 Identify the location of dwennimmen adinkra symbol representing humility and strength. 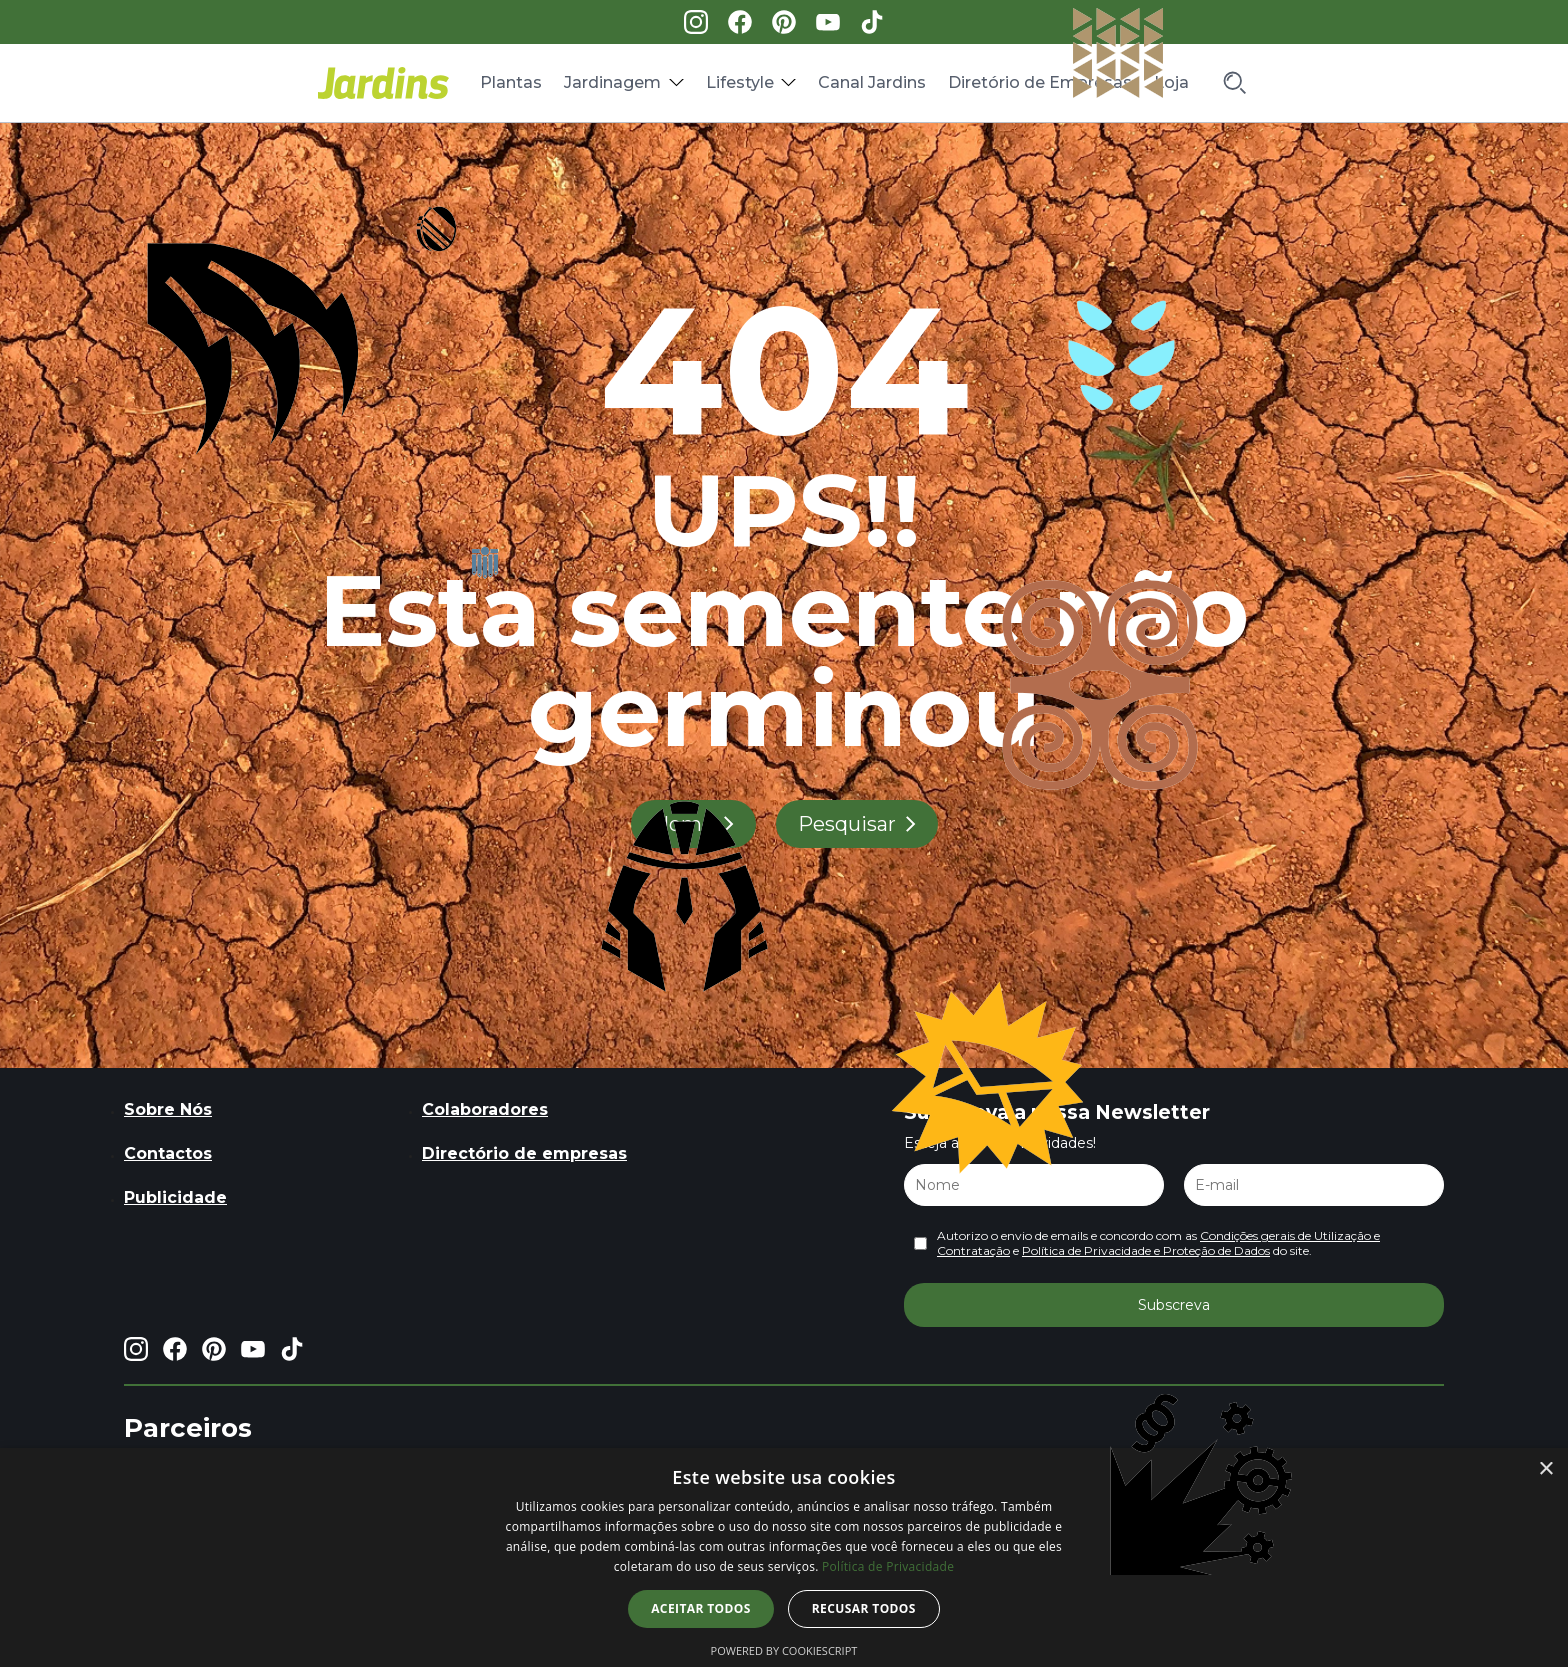
(1100, 685).